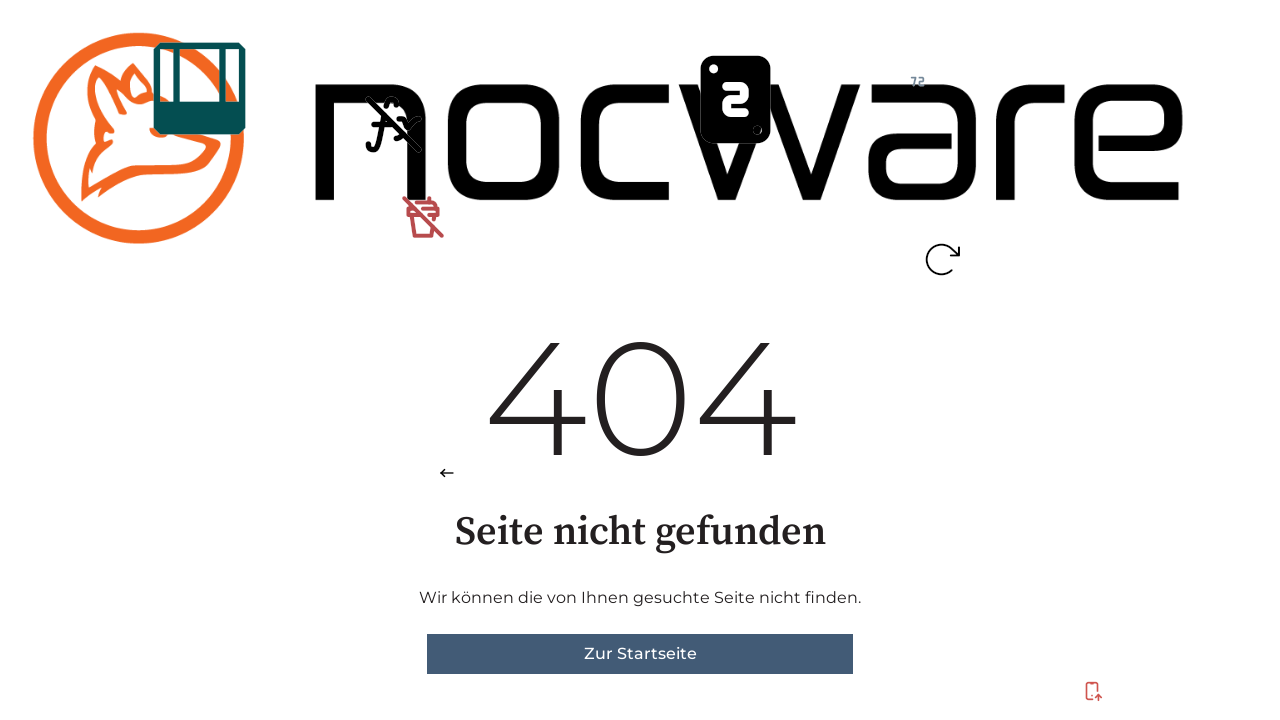 This screenshot has height=720, width=1280. I want to click on upload from mobile device, so click(1092, 691).